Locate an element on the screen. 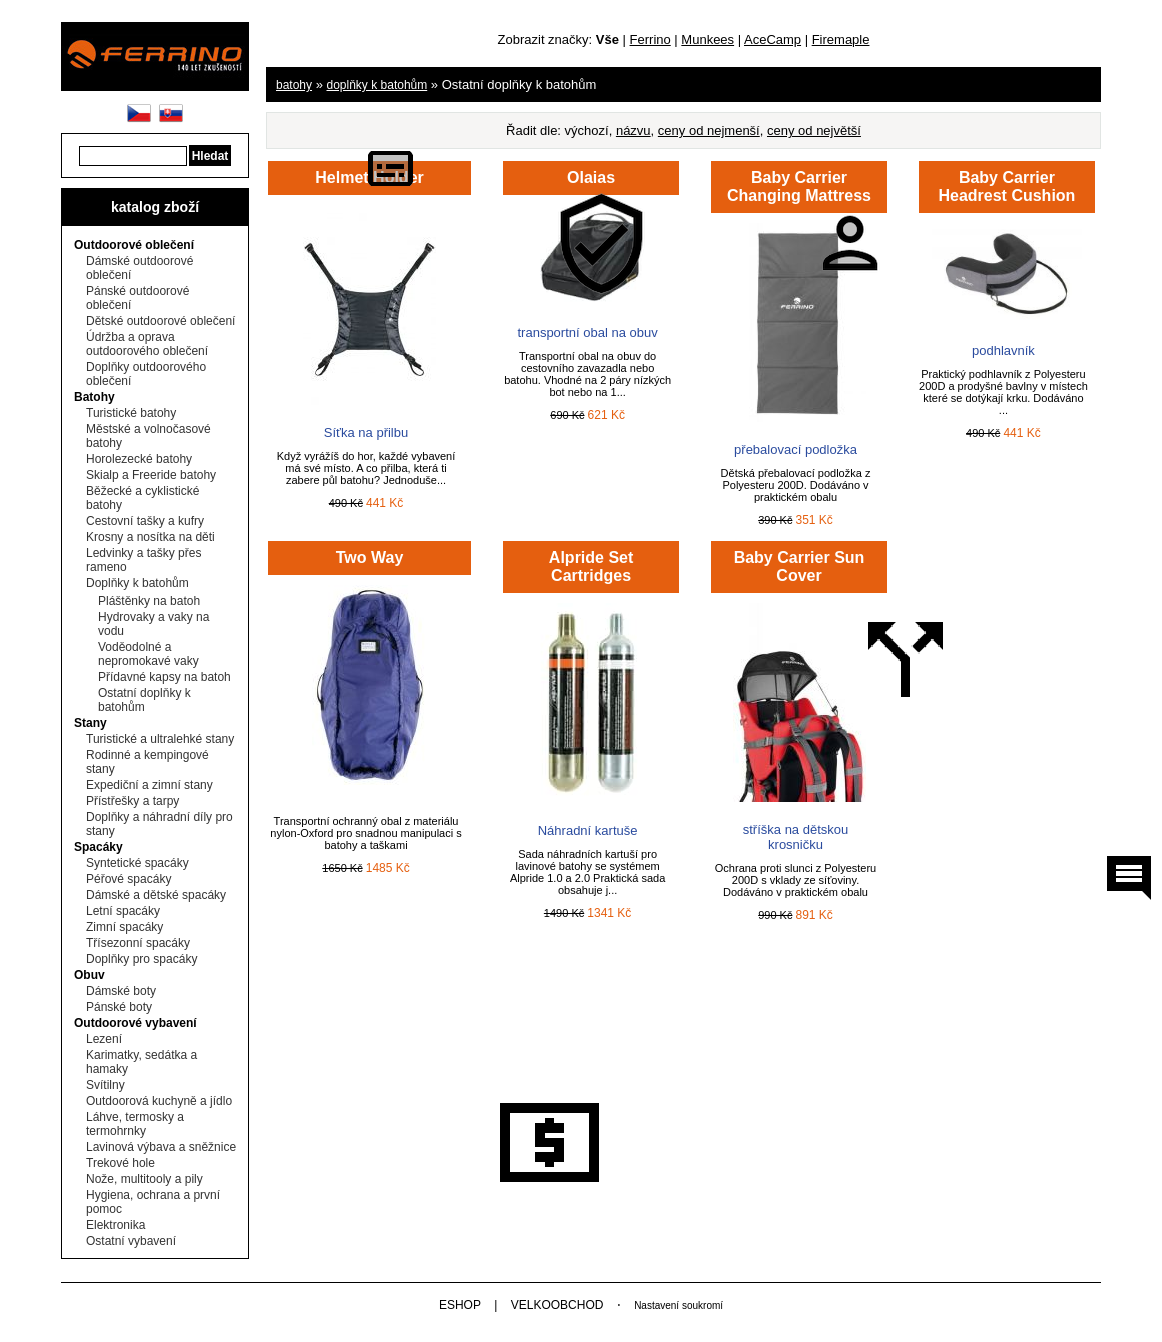  find nearby ATMs or cash machines is located at coordinates (549, 1142).